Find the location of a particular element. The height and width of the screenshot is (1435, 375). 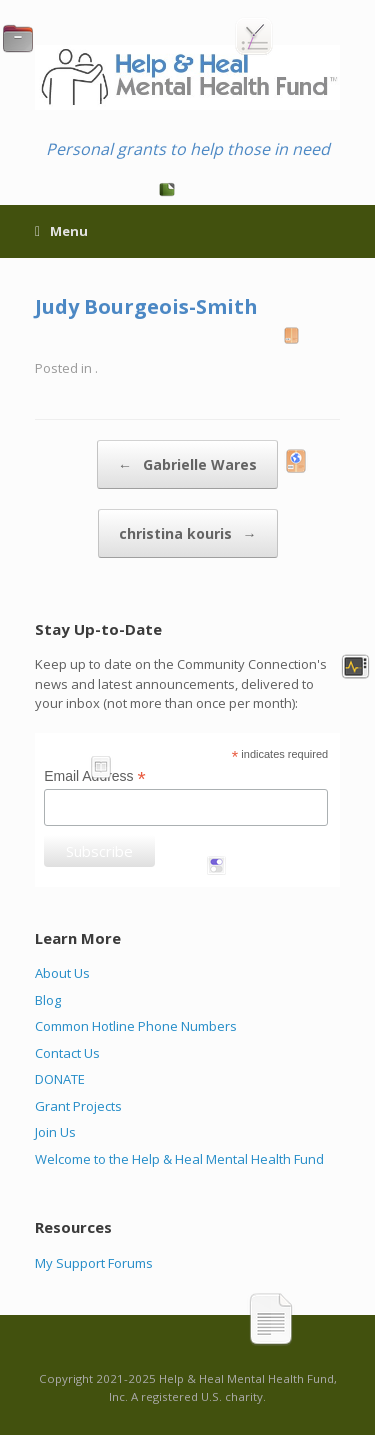

open khronos time tracking app is located at coordinates (254, 36).